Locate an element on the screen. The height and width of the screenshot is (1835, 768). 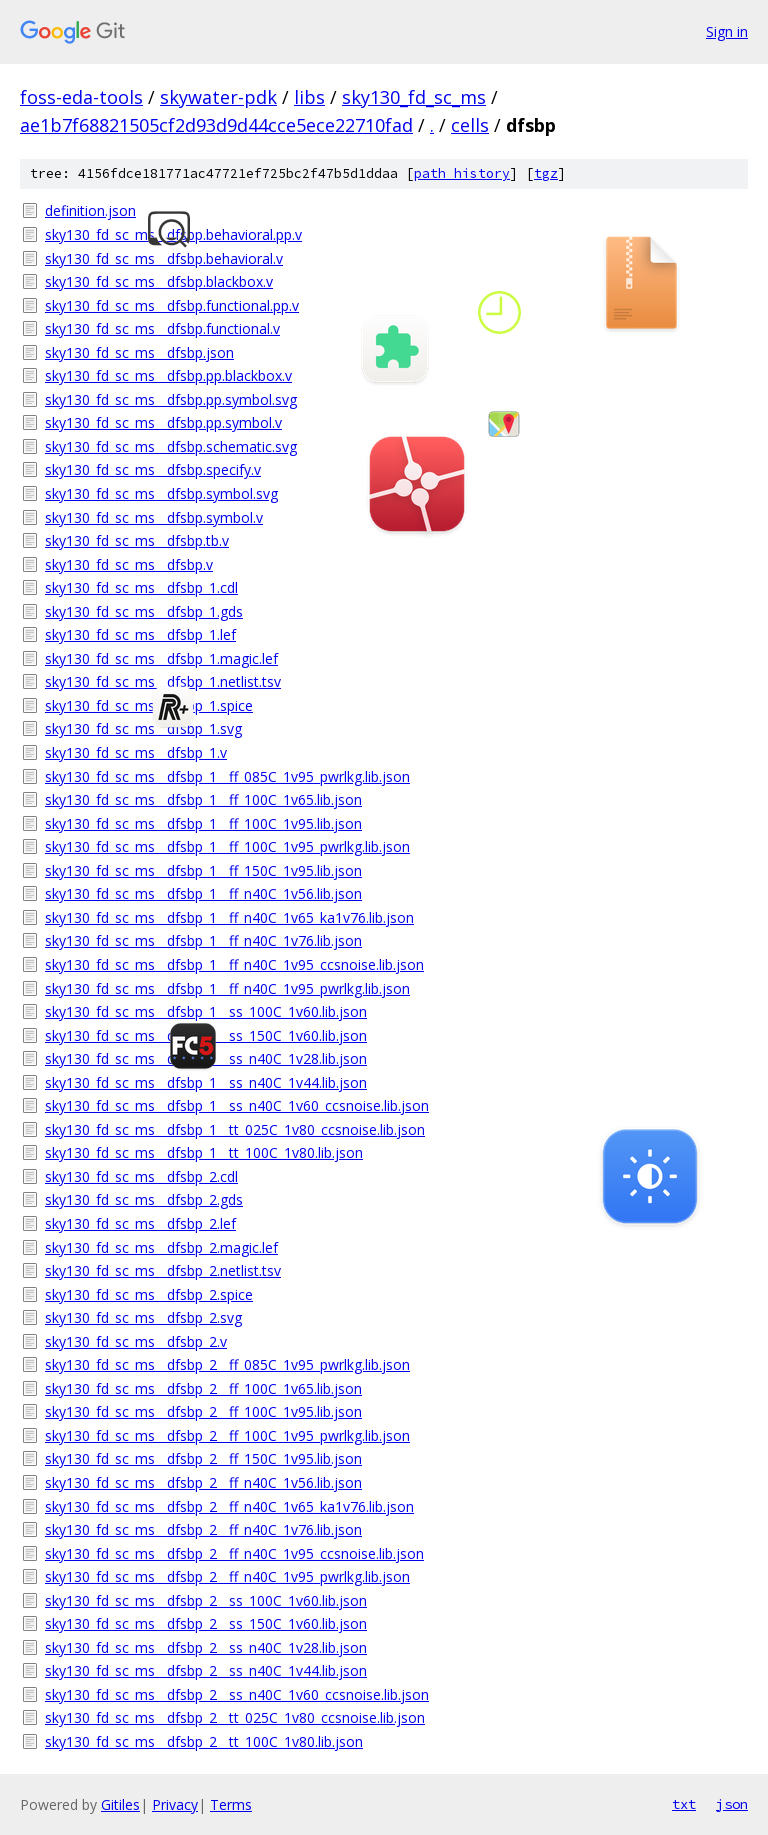
a compressed or archived file package is located at coordinates (641, 284).